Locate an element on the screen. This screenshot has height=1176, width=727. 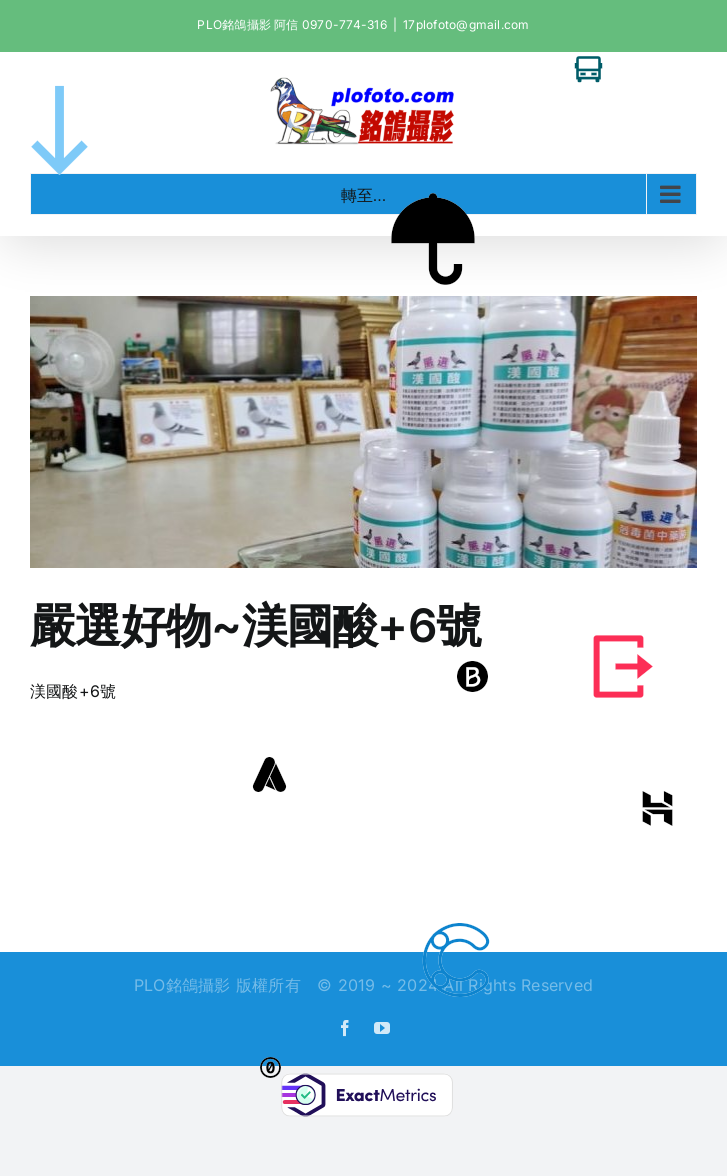
brevo email marketing platform logo is located at coordinates (472, 676).